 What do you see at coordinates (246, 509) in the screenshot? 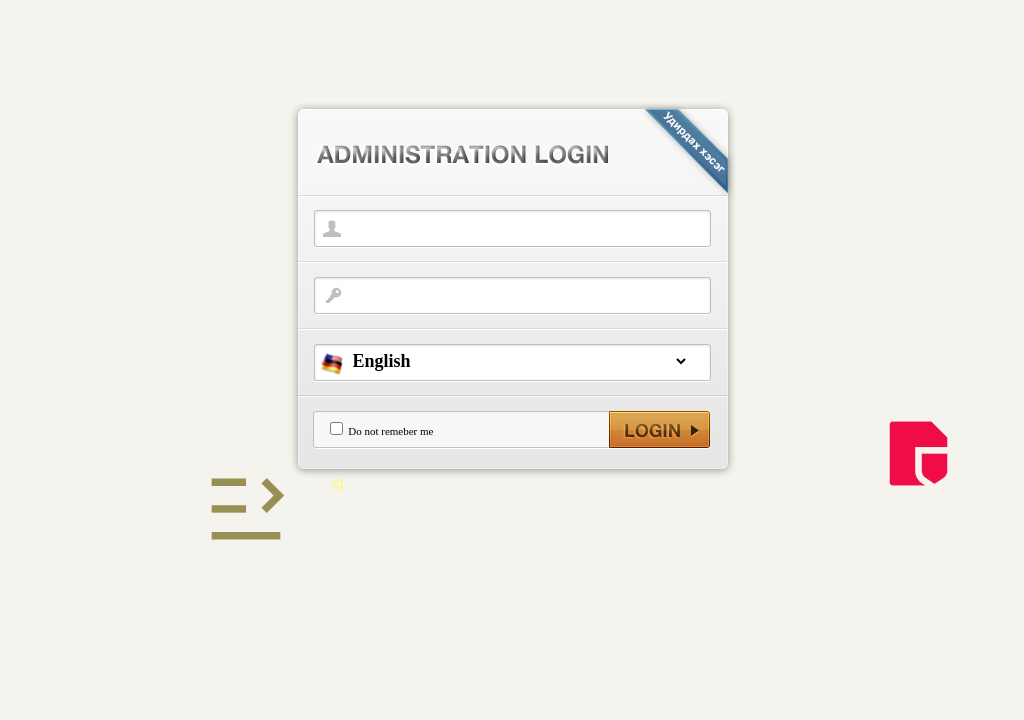
I see `expand the side navigation menu` at bounding box center [246, 509].